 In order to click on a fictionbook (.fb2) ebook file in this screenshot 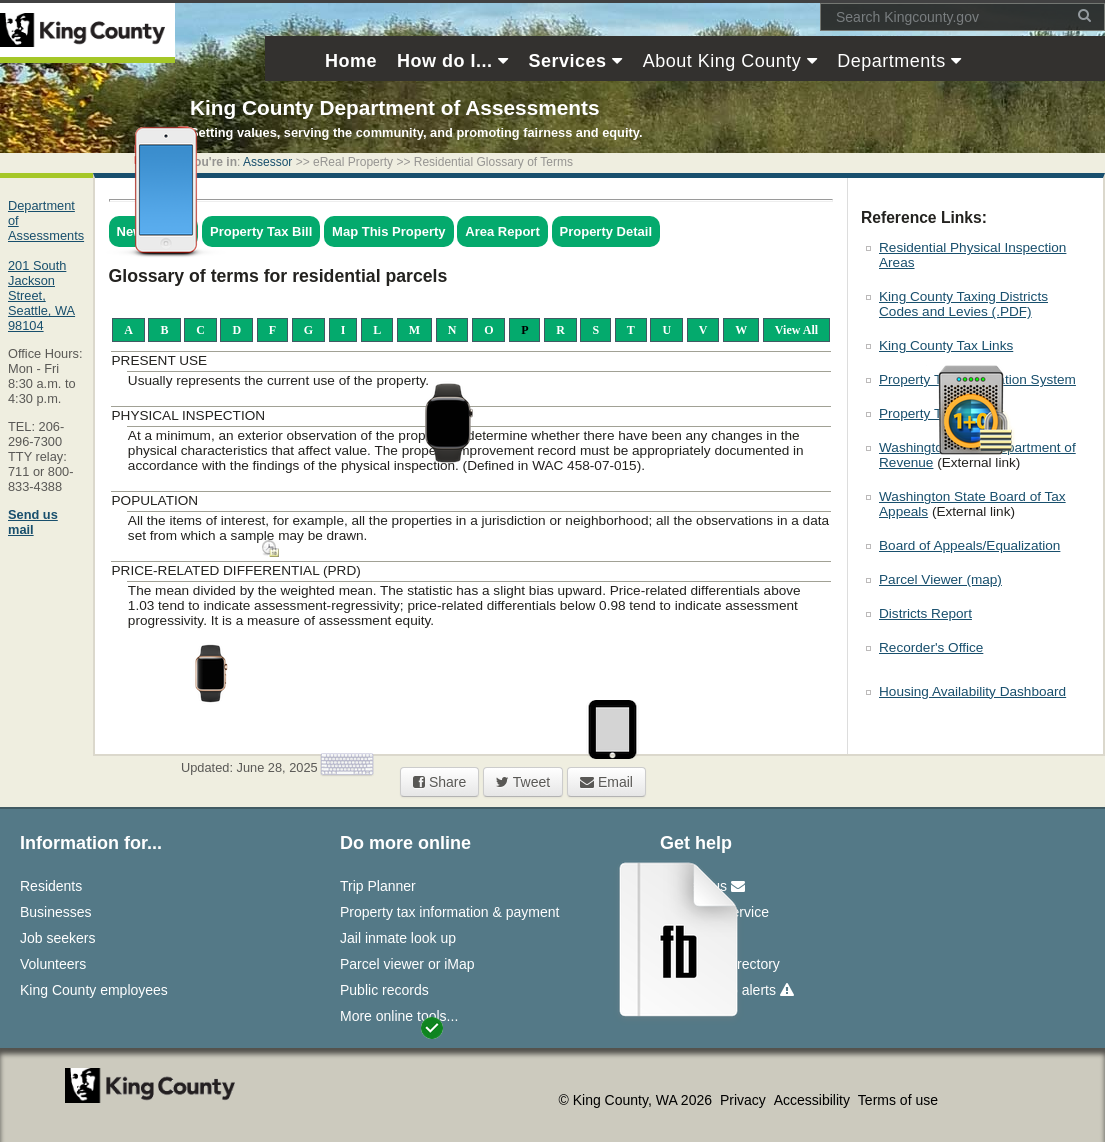, I will do `click(678, 942)`.